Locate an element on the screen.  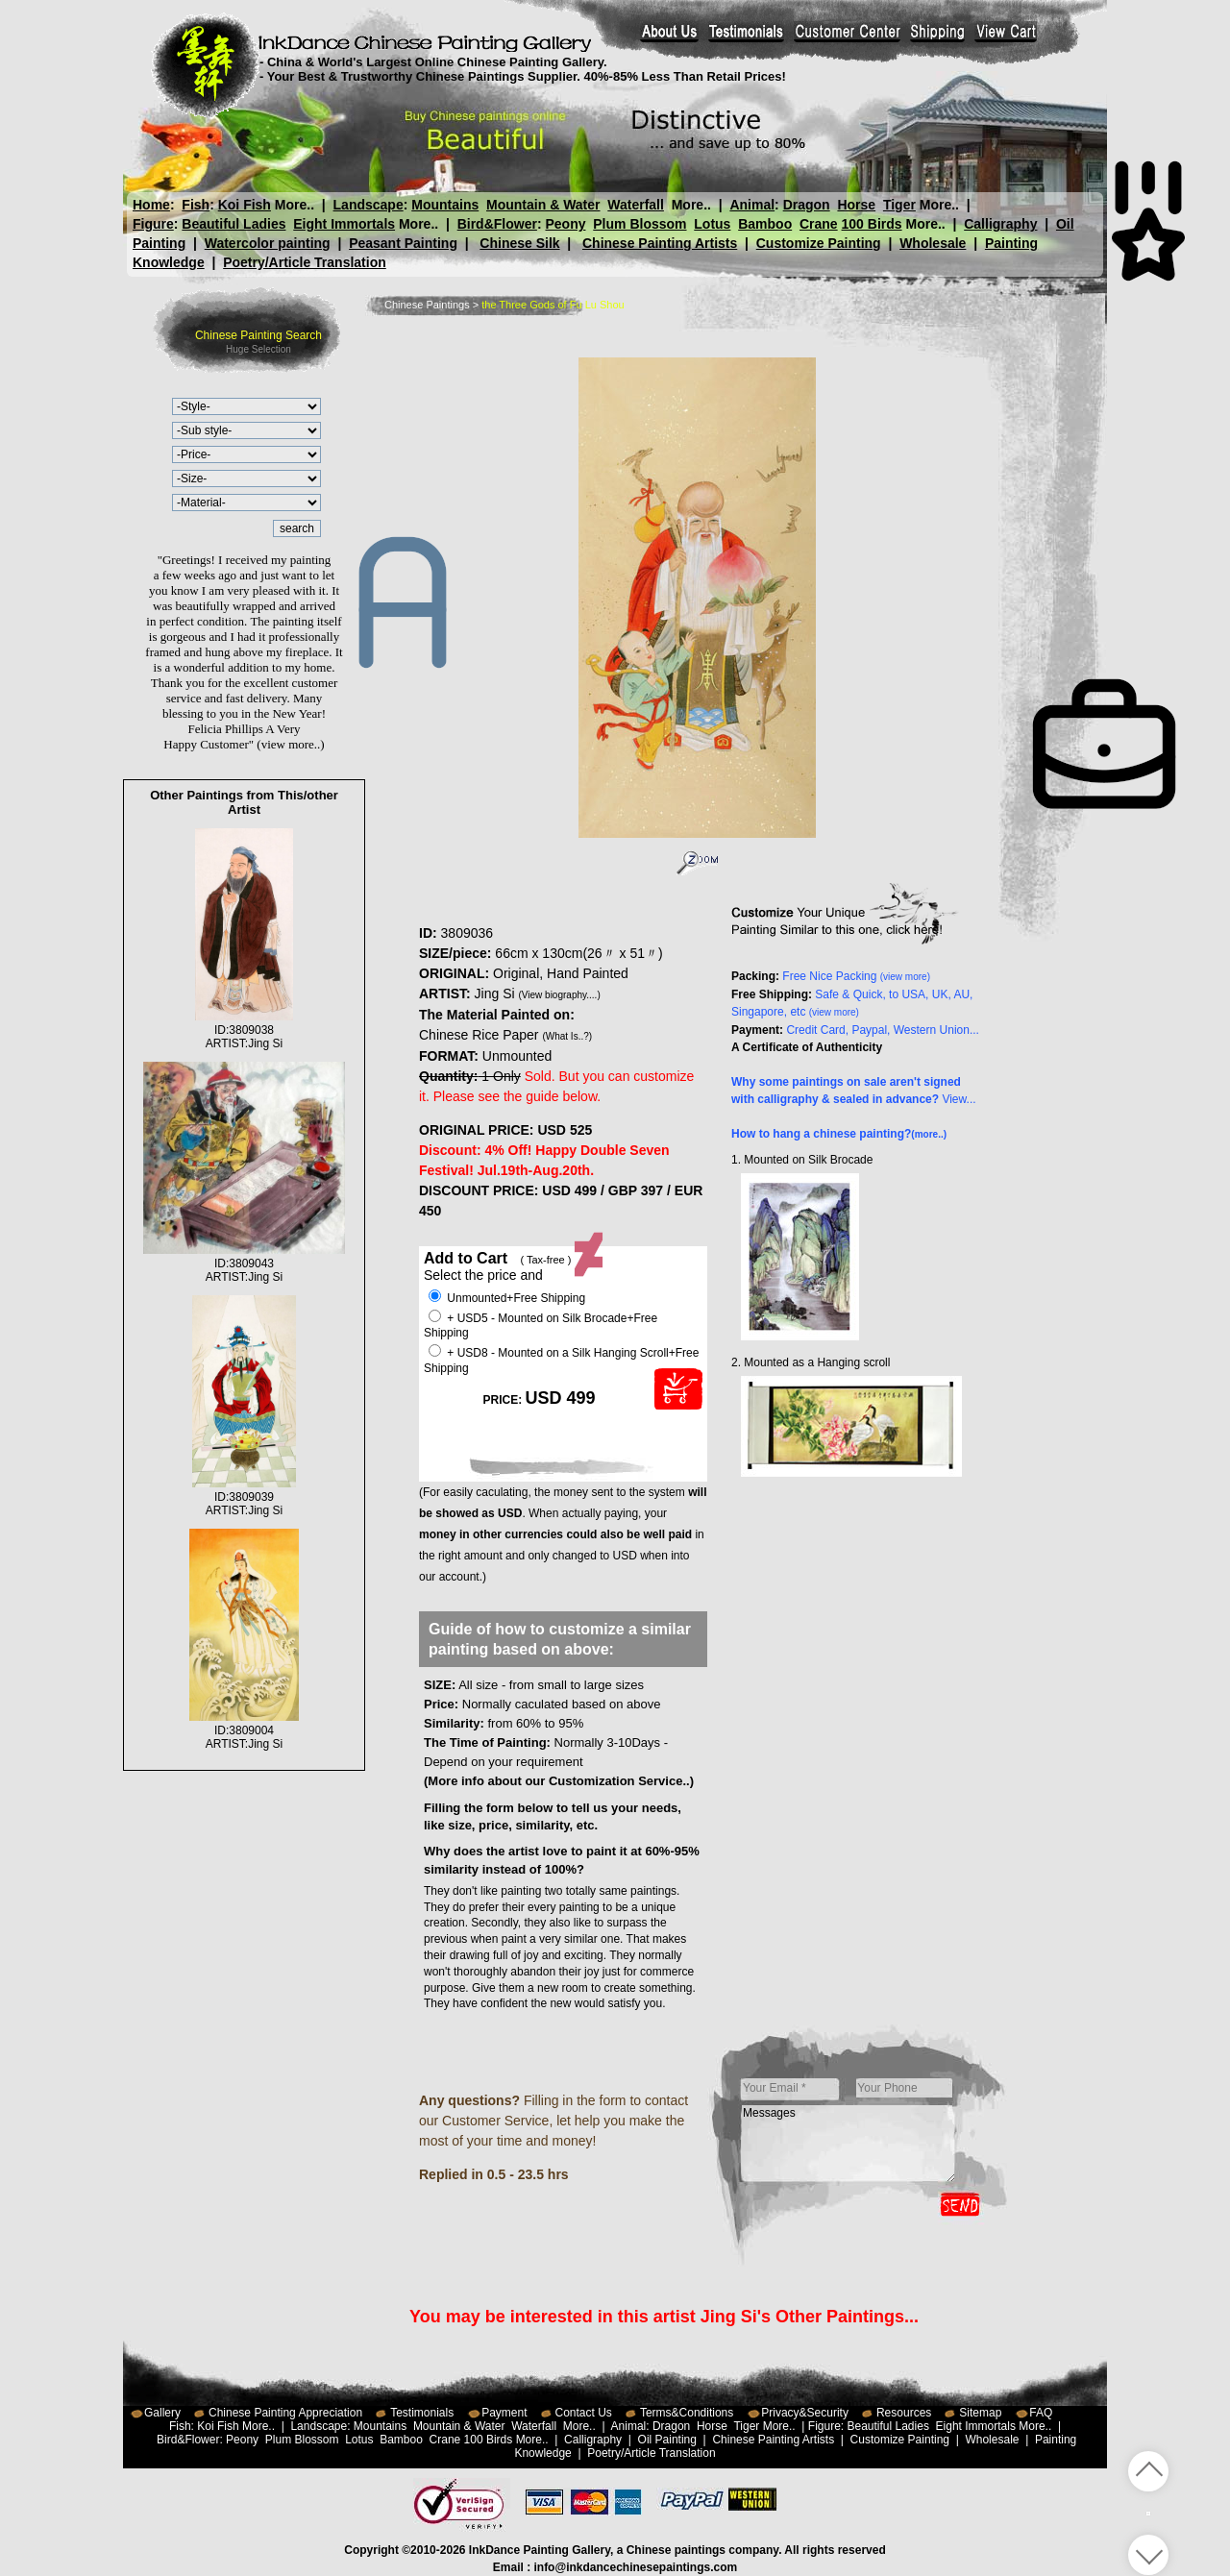
deviantart logo is located at coordinates (588, 1254).